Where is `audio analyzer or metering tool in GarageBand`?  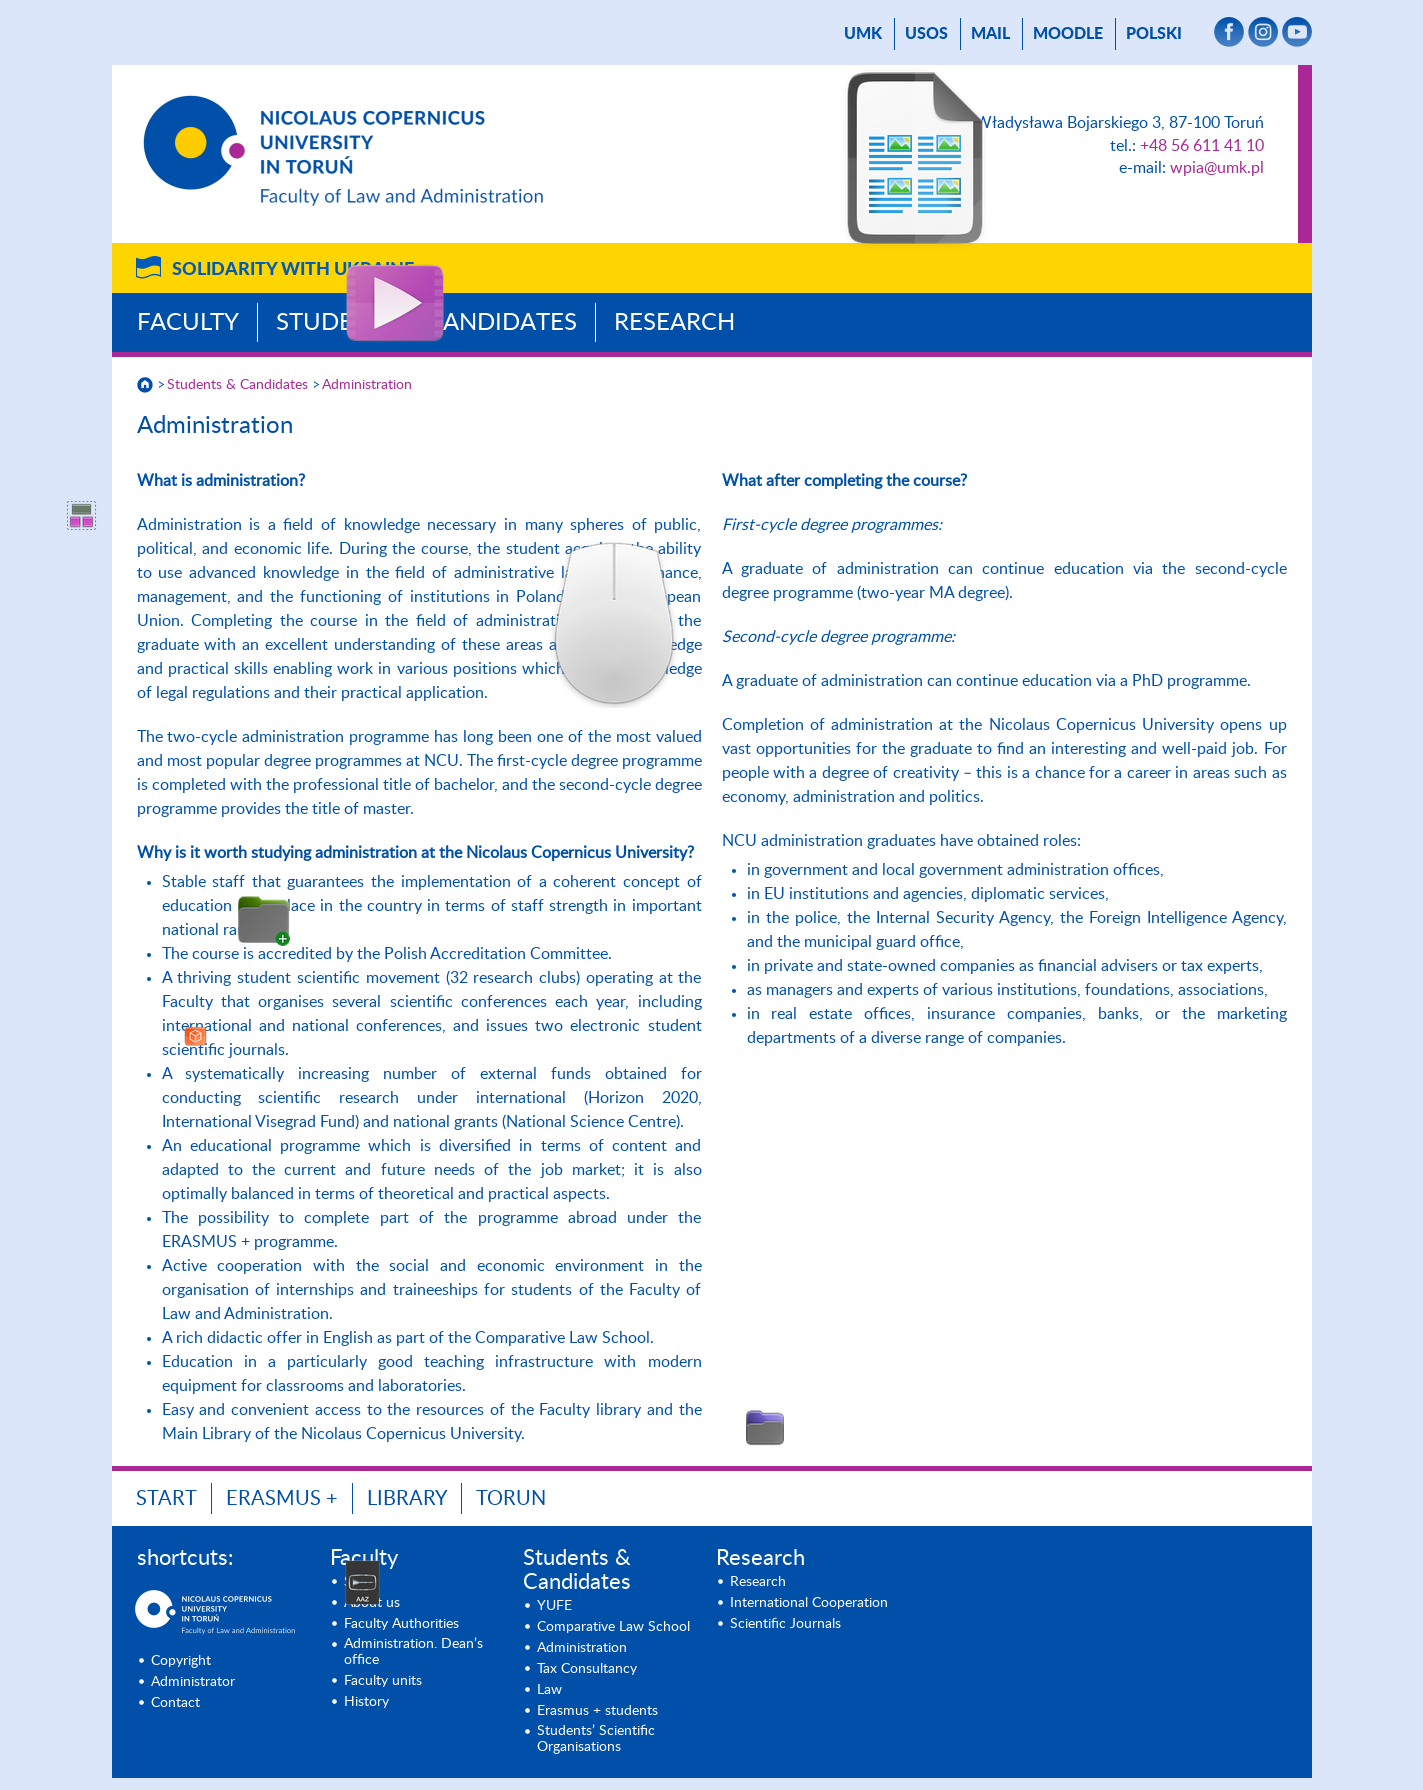 audio analyzer or metering tool in GarageBand is located at coordinates (362, 1583).